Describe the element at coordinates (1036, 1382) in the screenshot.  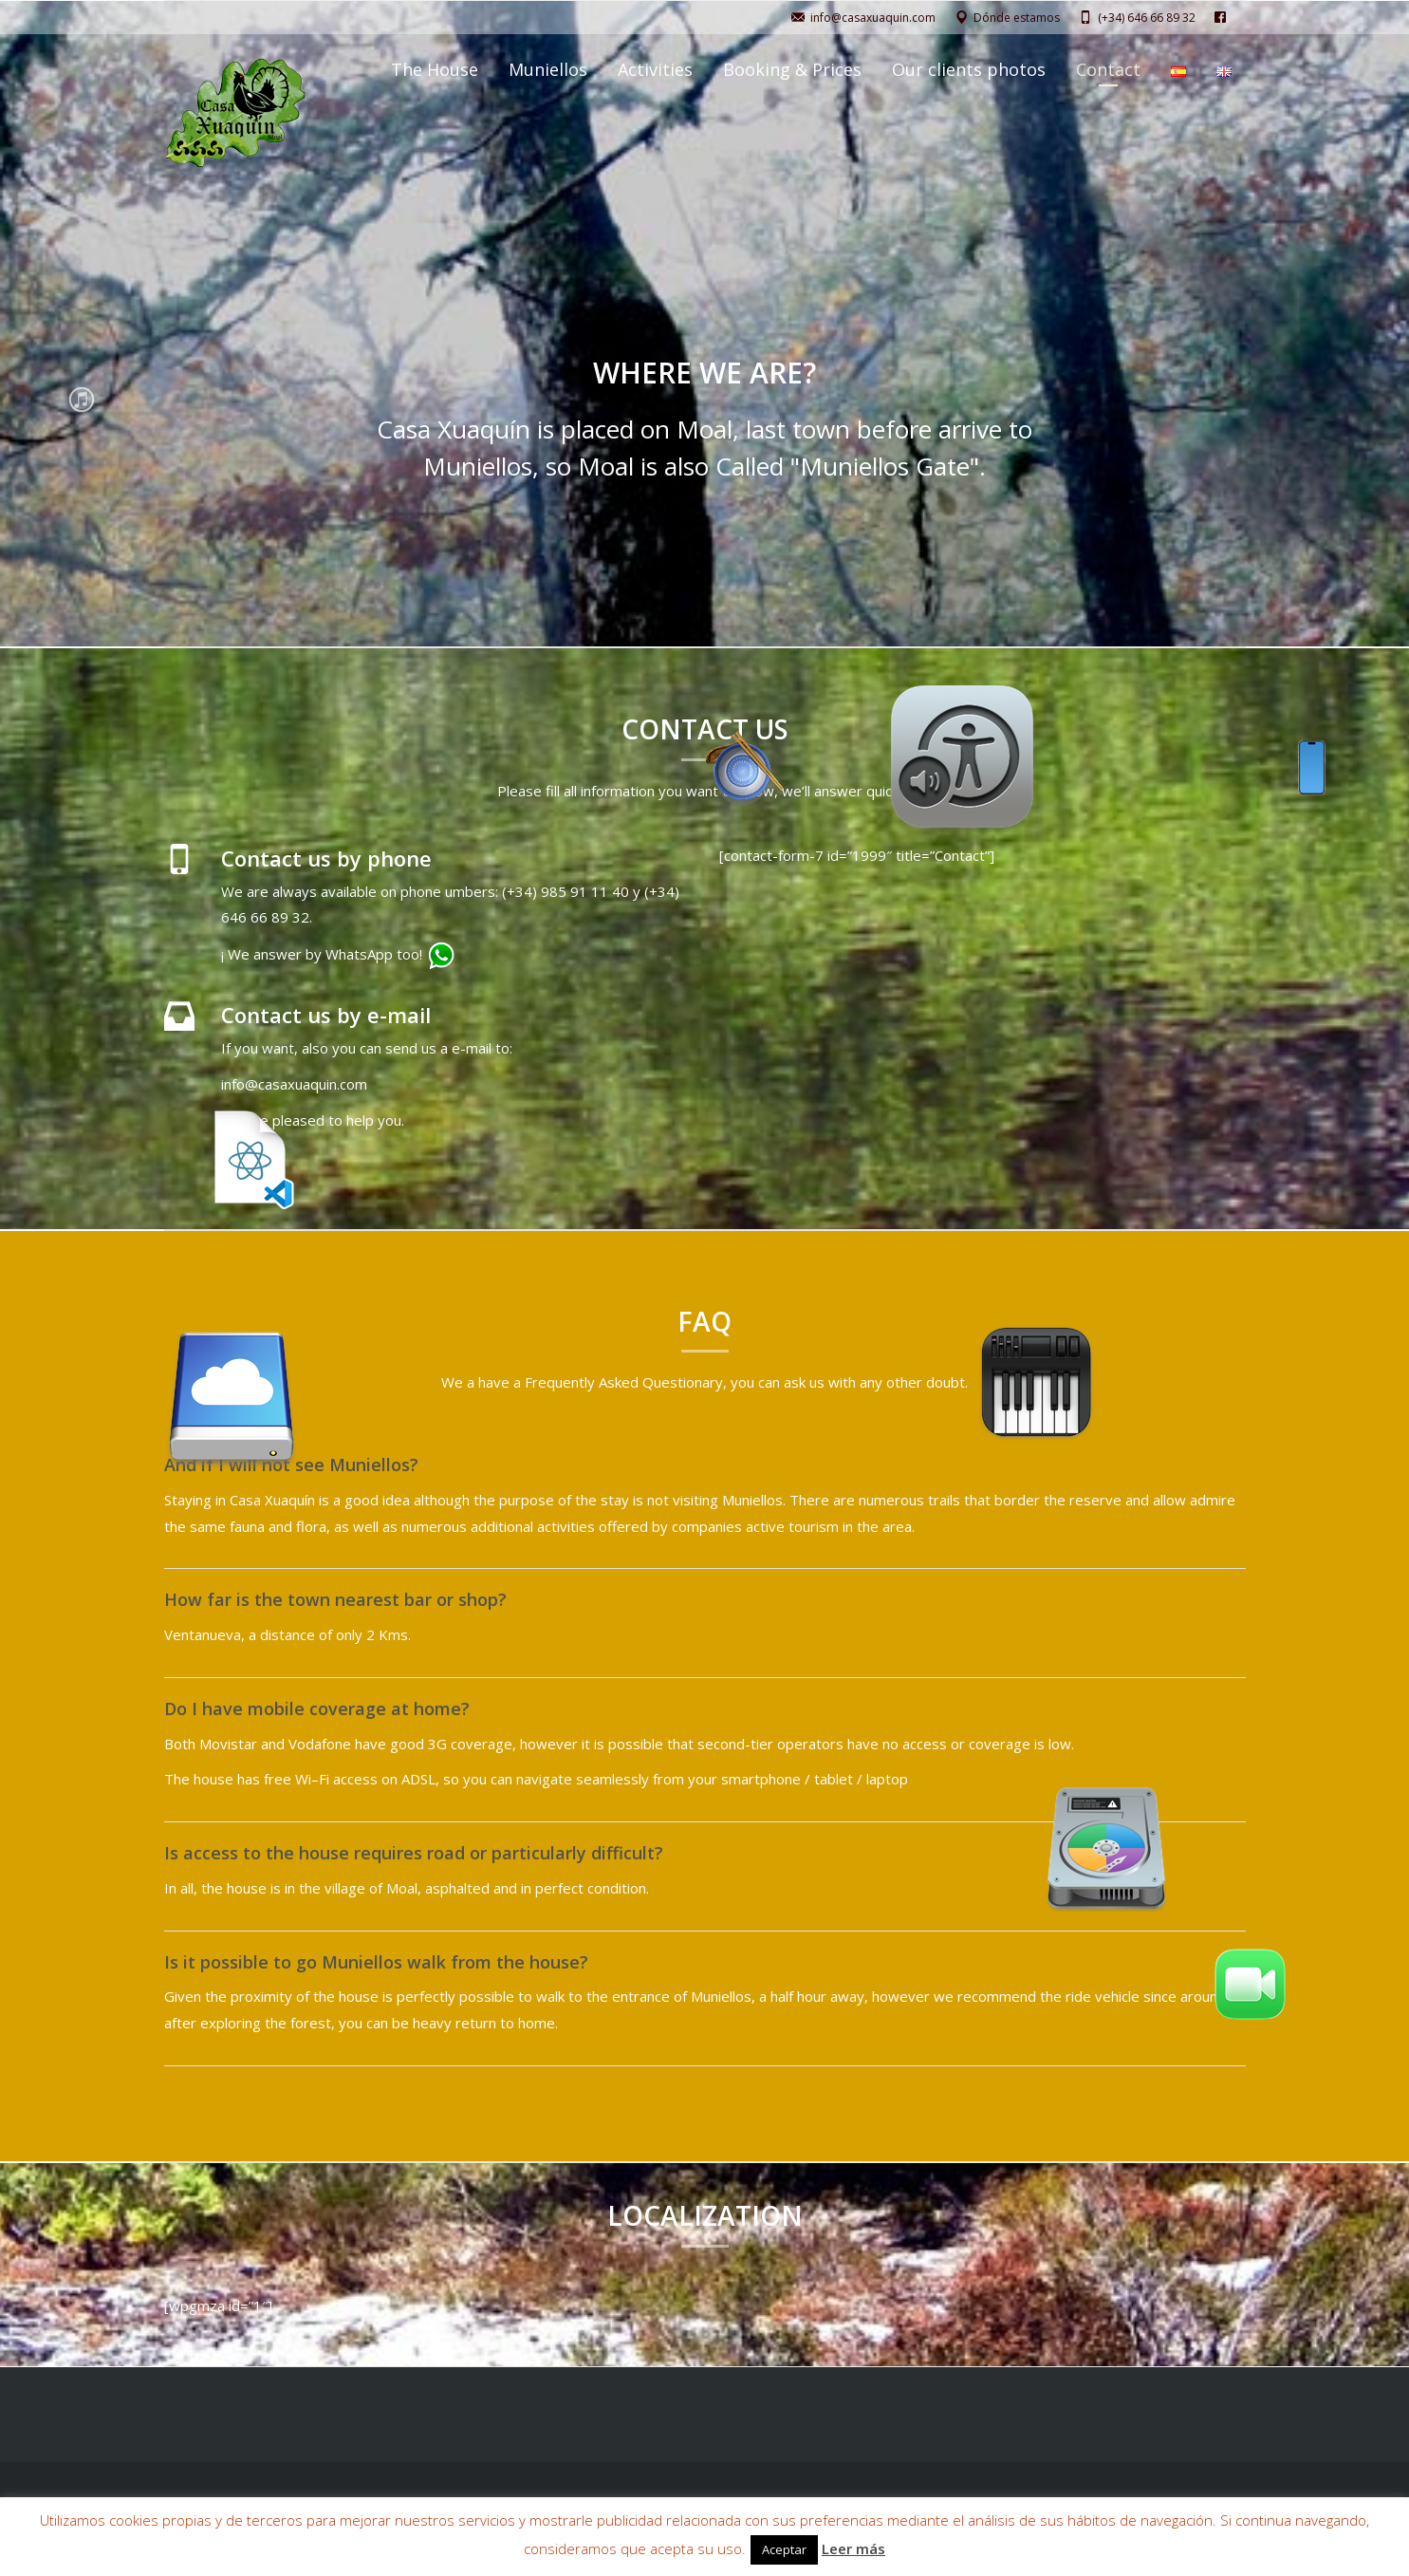
I see `open audio midi setup utility` at that location.